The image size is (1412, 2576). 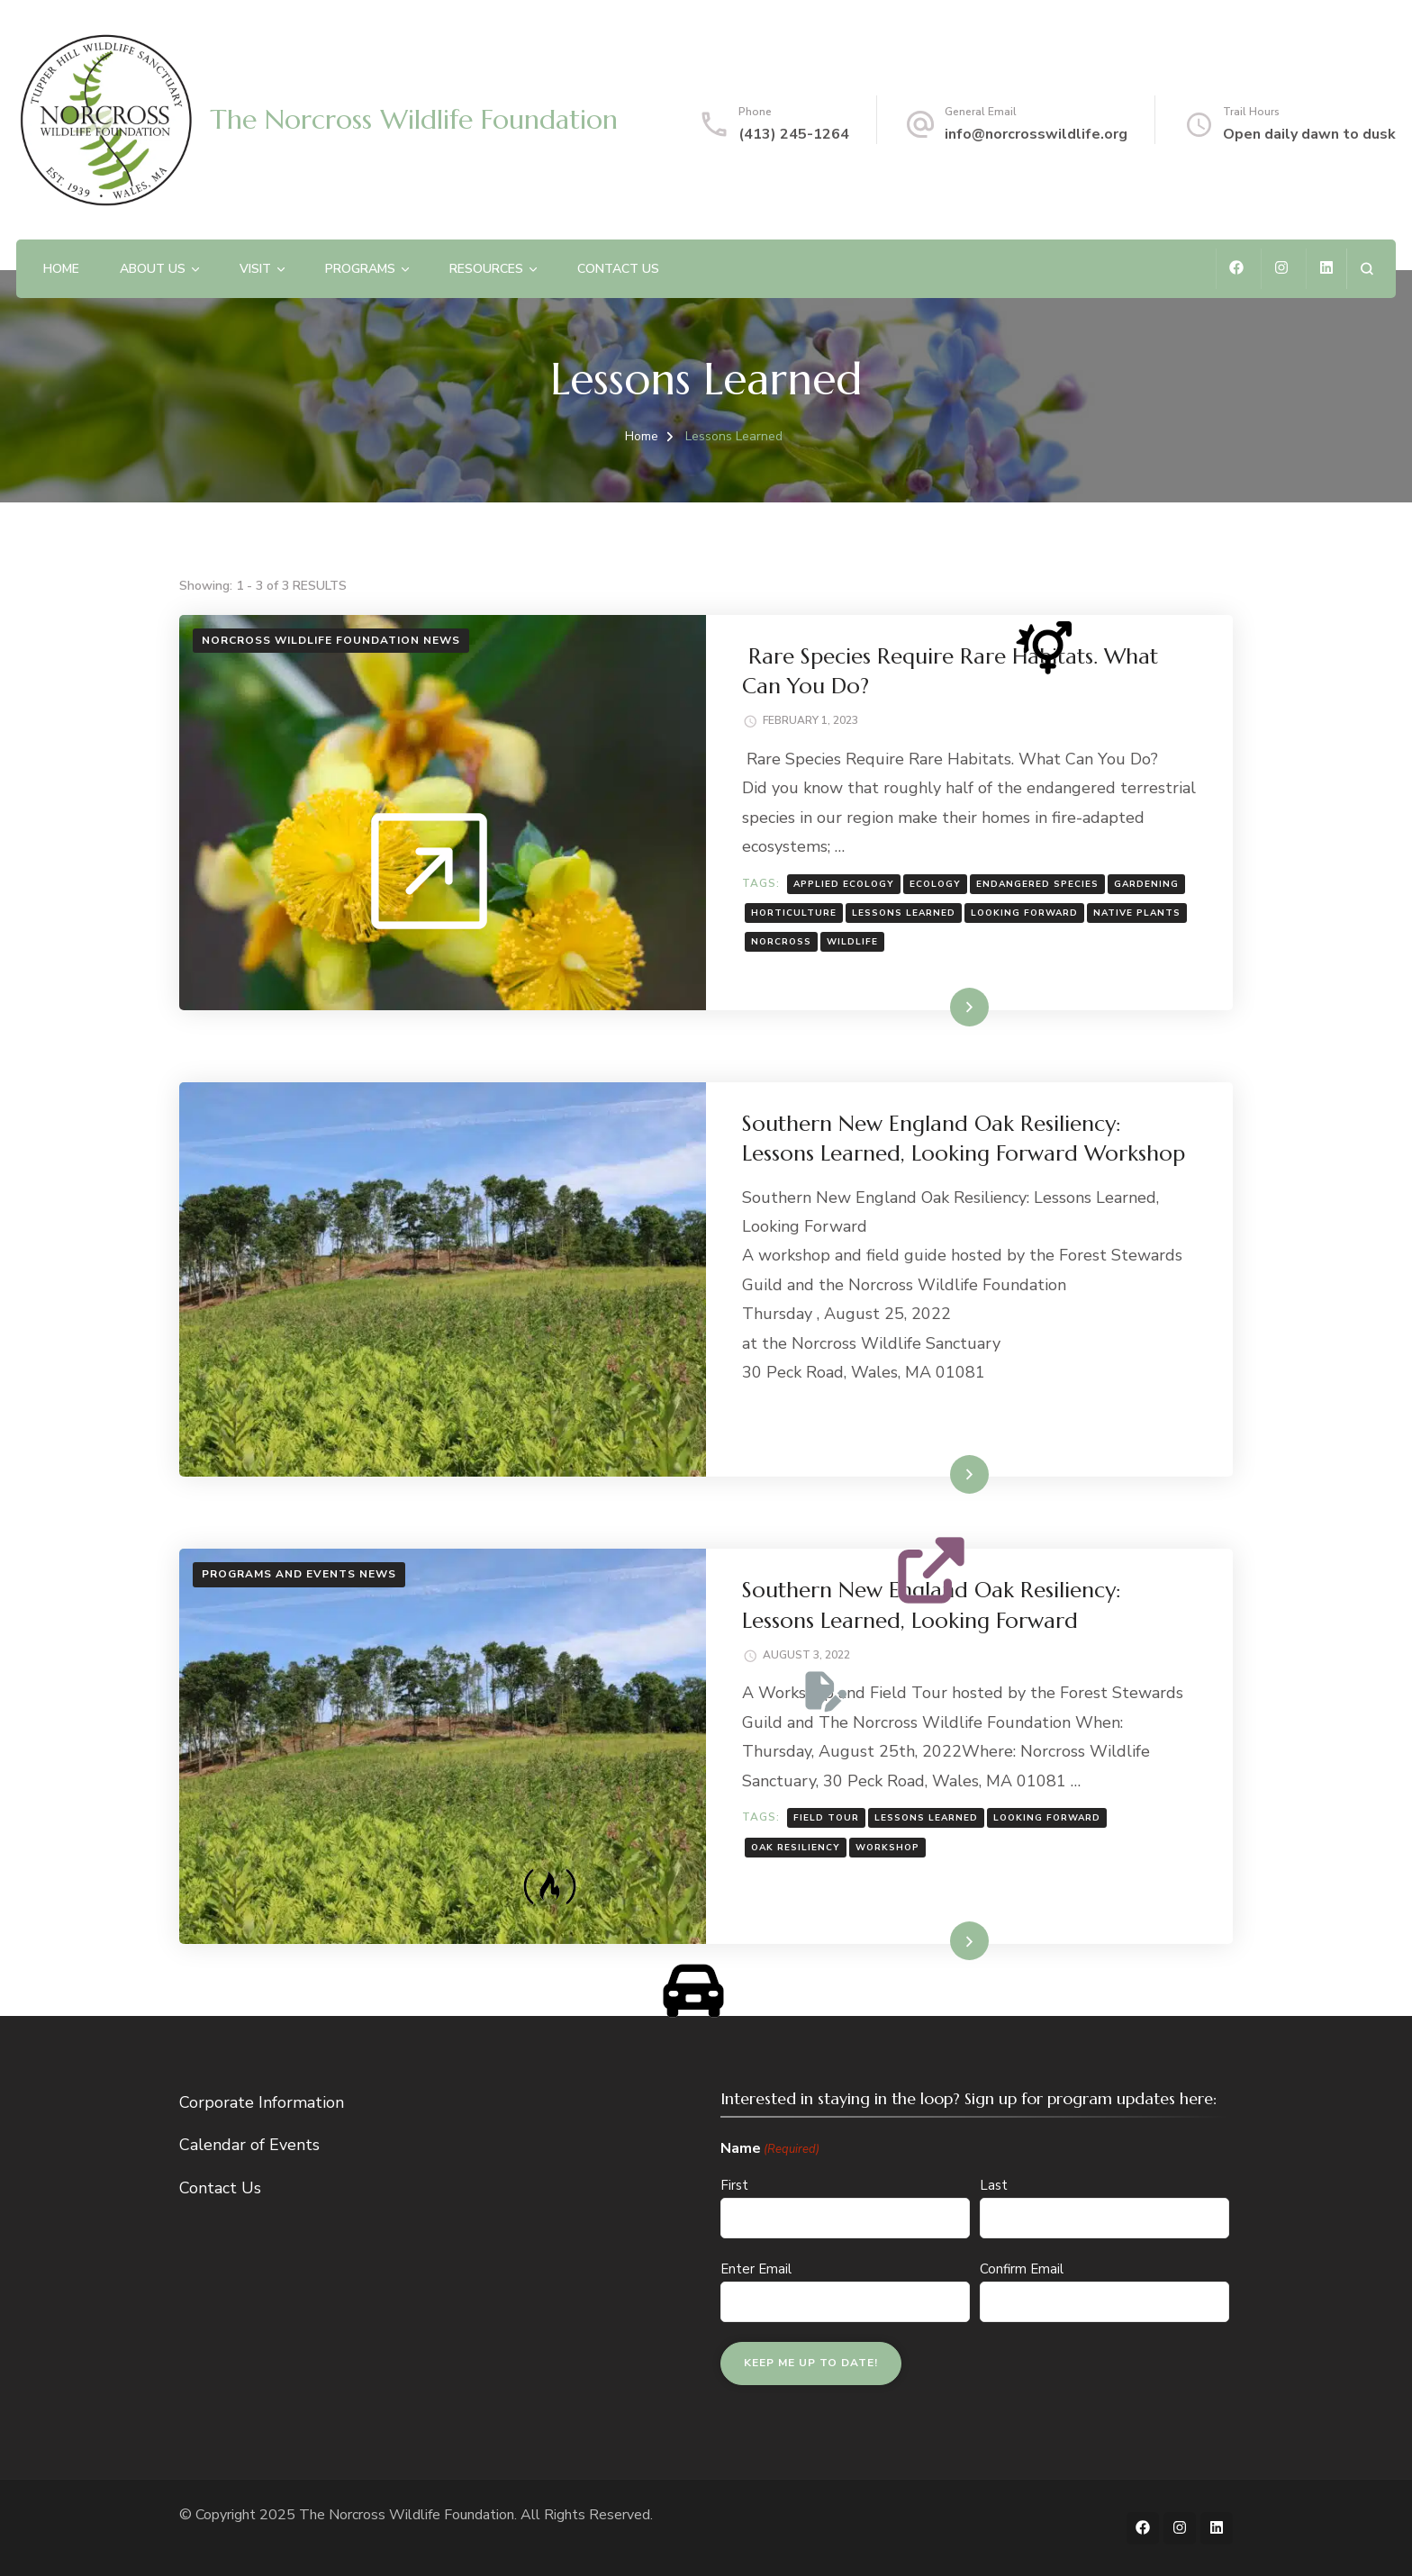 What do you see at coordinates (824, 1690) in the screenshot?
I see `edit this document` at bounding box center [824, 1690].